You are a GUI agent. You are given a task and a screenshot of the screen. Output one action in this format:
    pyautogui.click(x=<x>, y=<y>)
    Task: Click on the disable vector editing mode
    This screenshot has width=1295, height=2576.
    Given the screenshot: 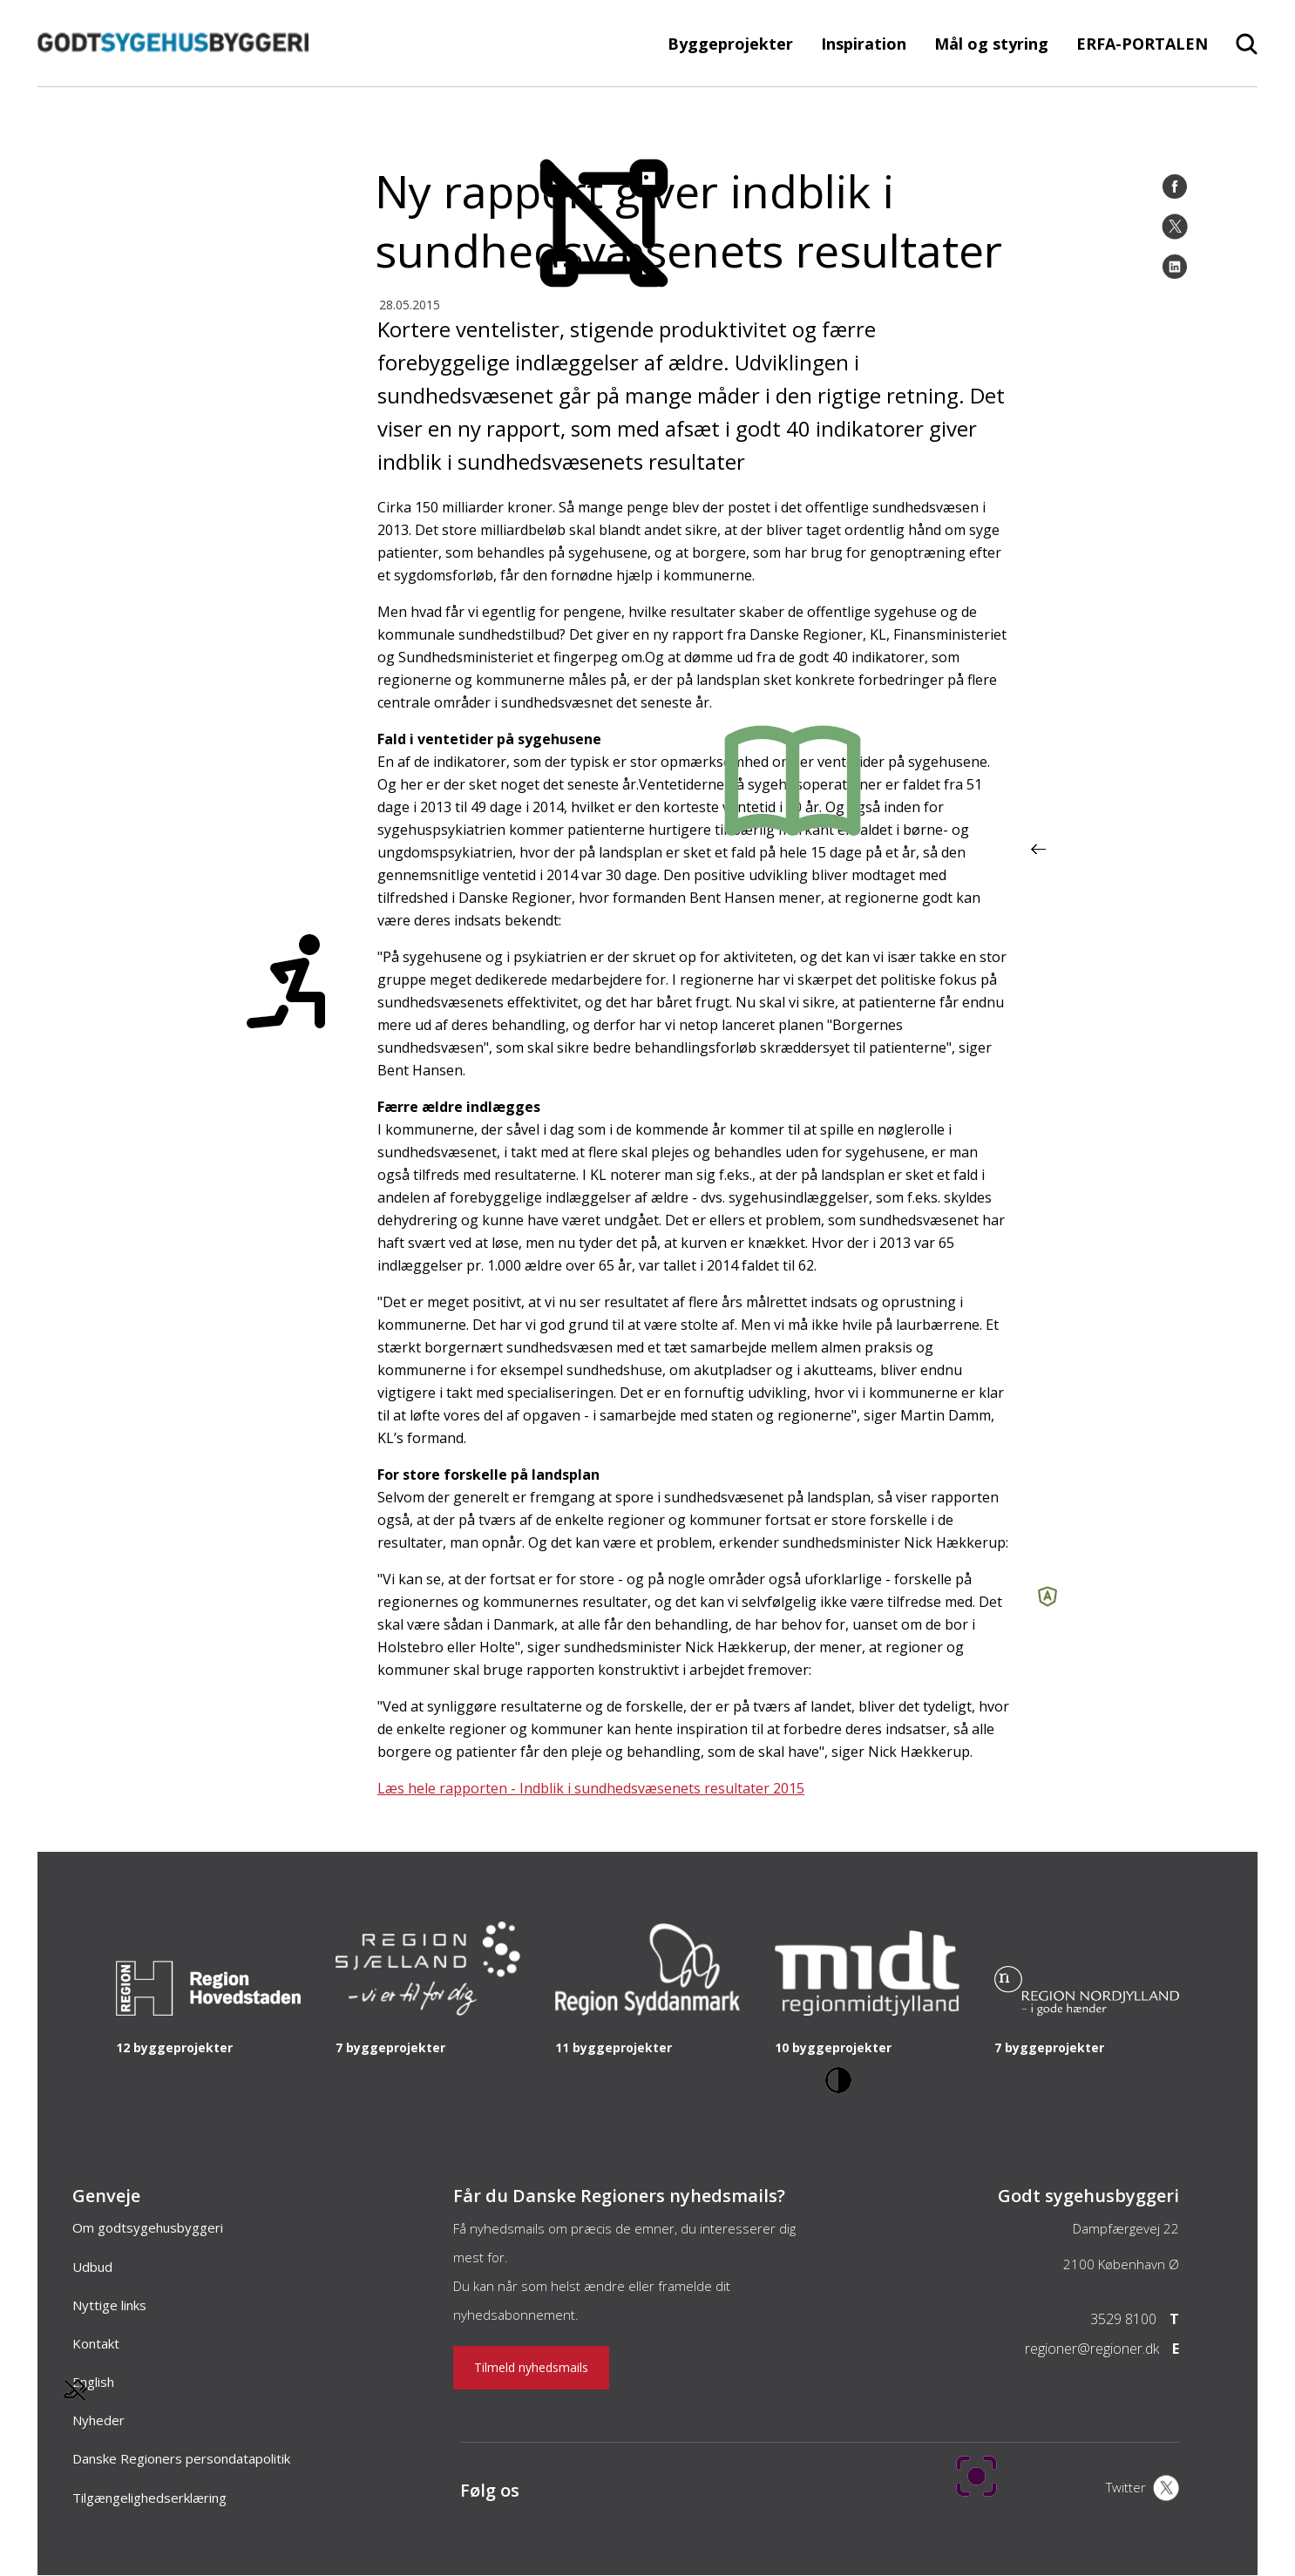 What is the action you would take?
    pyautogui.click(x=604, y=223)
    